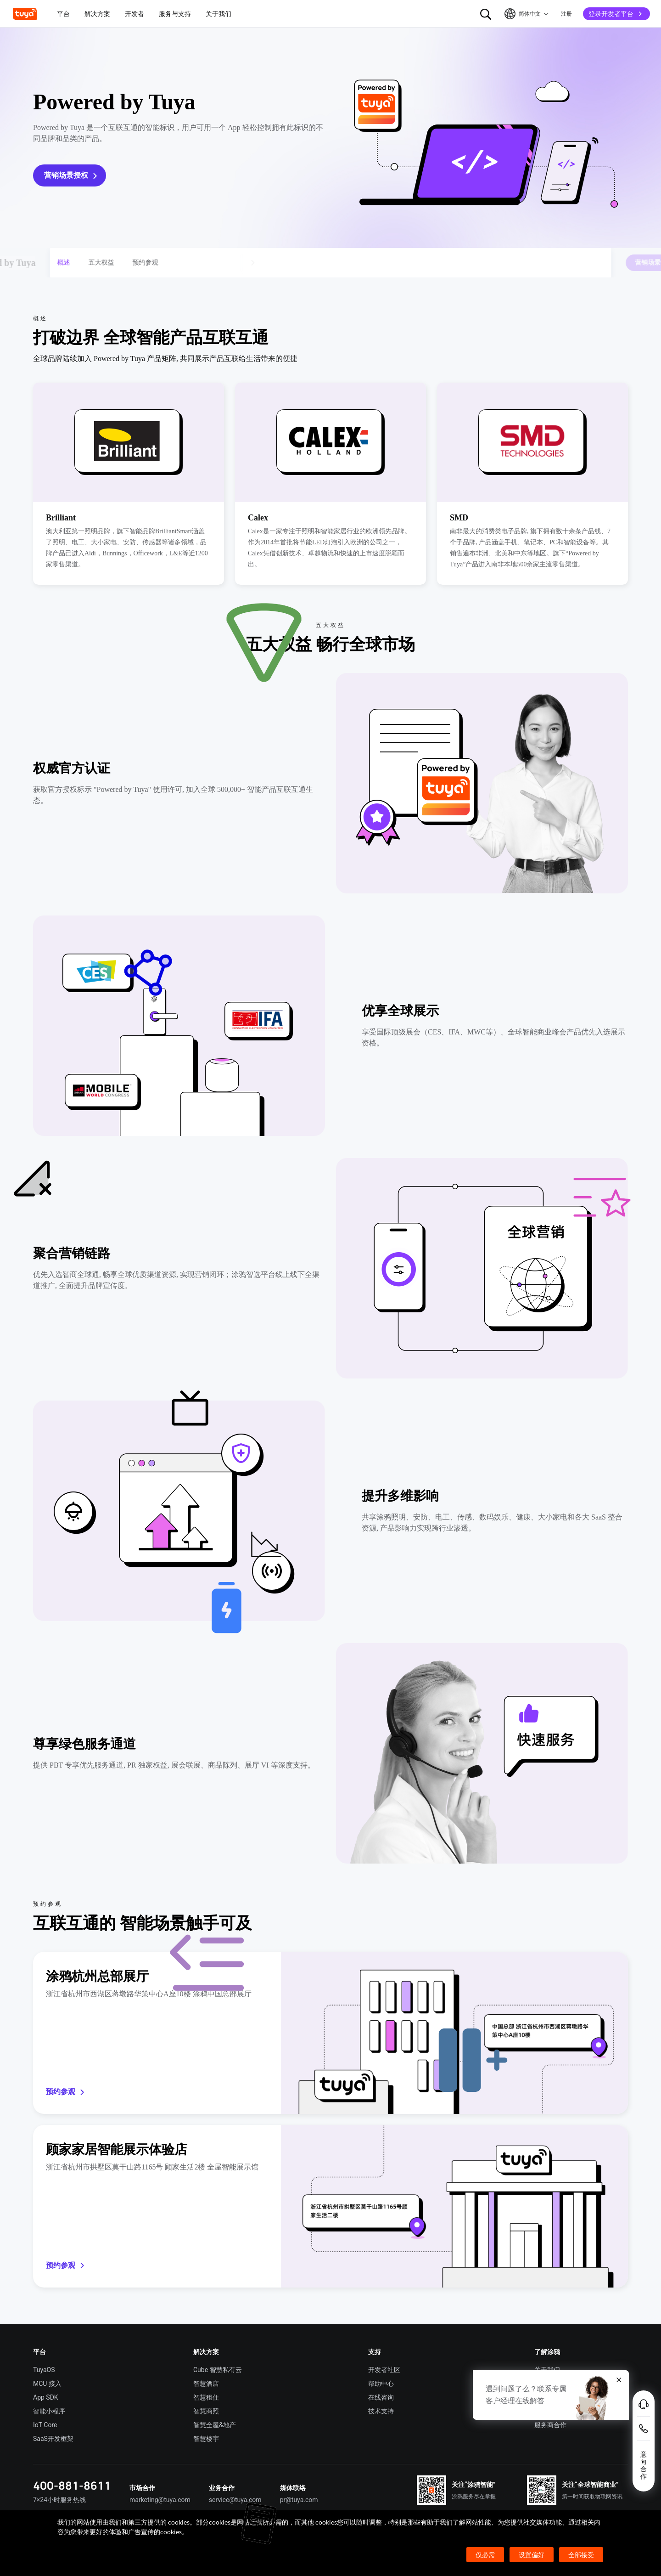  Describe the element at coordinates (264, 644) in the screenshot. I see `indicates a cone or triangular marker` at that location.